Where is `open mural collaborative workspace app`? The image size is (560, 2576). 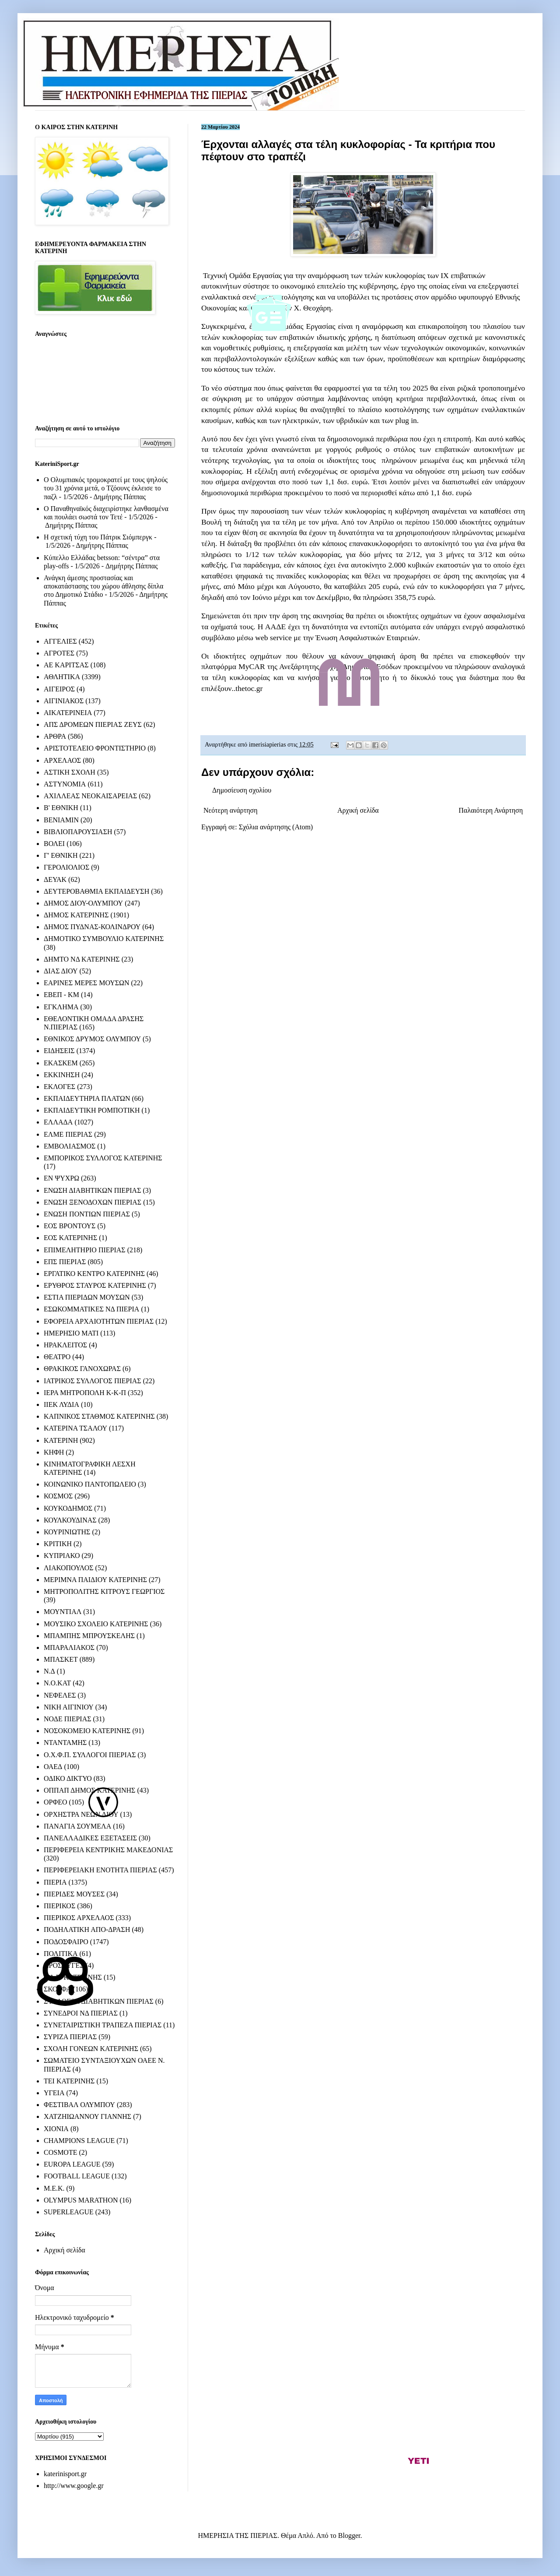 open mural collaborative workspace app is located at coordinates (349, 682).